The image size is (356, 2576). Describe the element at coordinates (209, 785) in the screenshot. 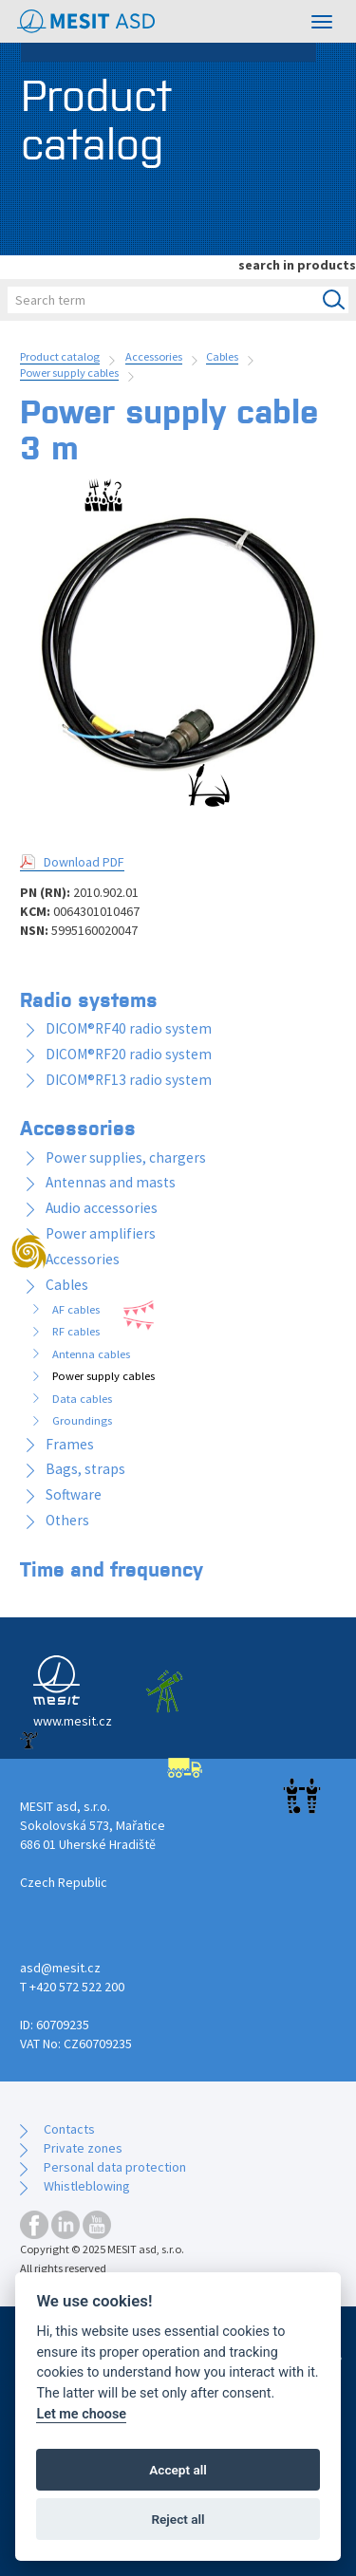

I see `indicates swamp or wetland terrain type` at that location.